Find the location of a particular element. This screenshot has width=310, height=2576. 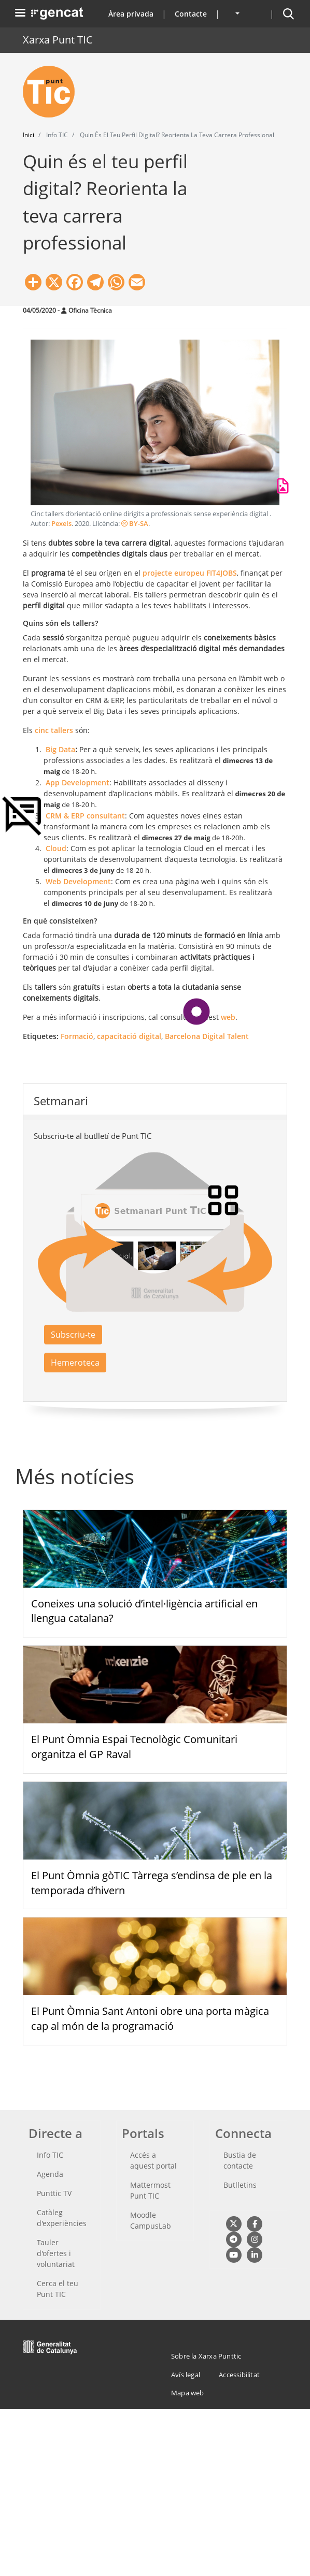

view items in grid layout is located at coordinates (223, 1200).